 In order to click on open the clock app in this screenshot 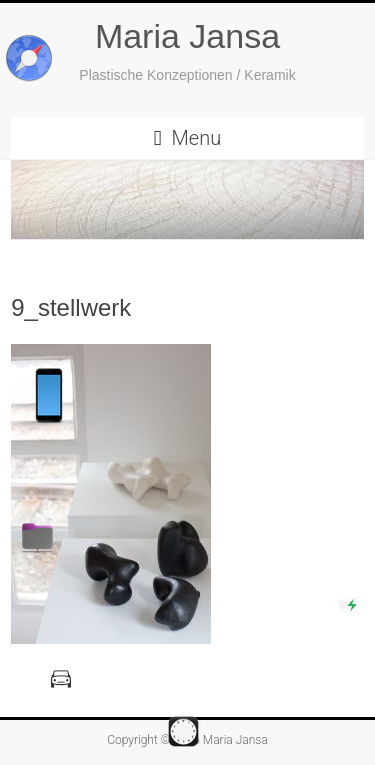, I will do `click(183, 731)`.